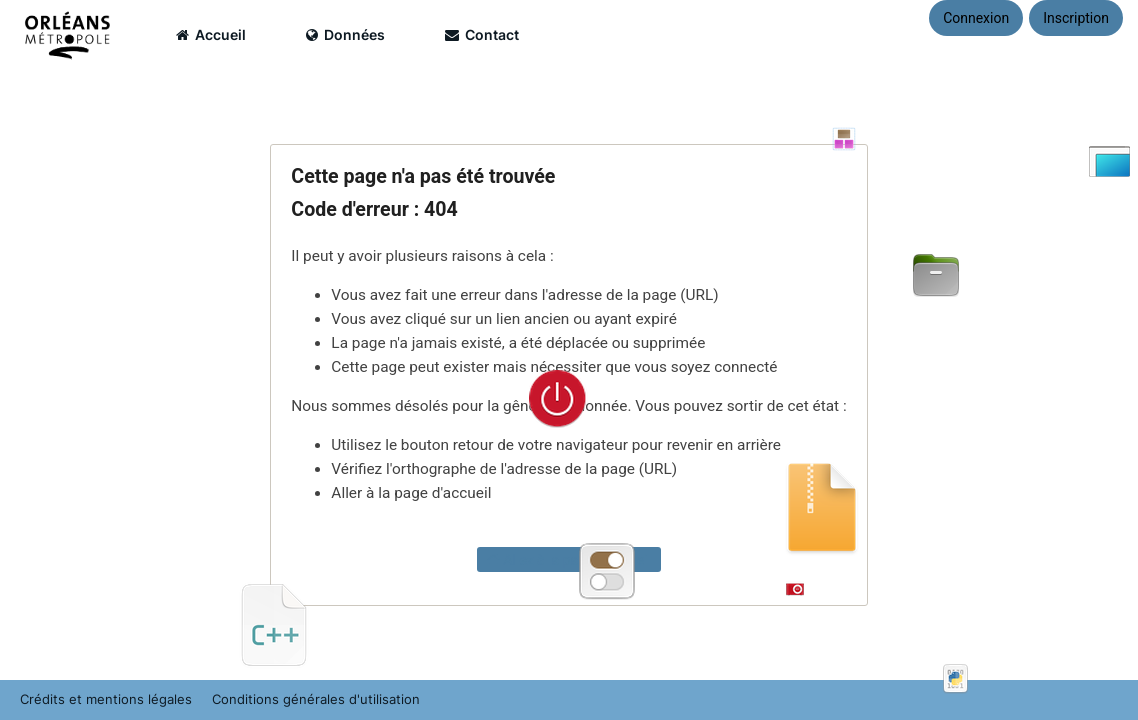 The width and height of the screenshot is (1138, 720). Describe the element at coordinates (844, 139) in the screenshot. I see `select all items in the current view` at that location.